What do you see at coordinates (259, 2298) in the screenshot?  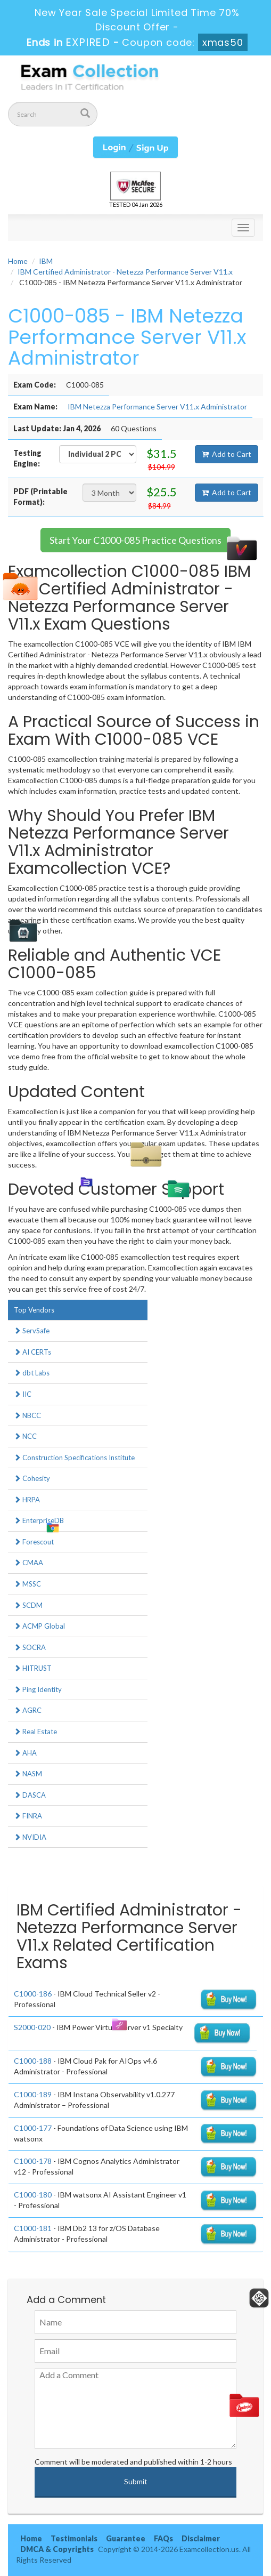 I see `open system engineering or hardware settings` at bounding box center [259, 2298].